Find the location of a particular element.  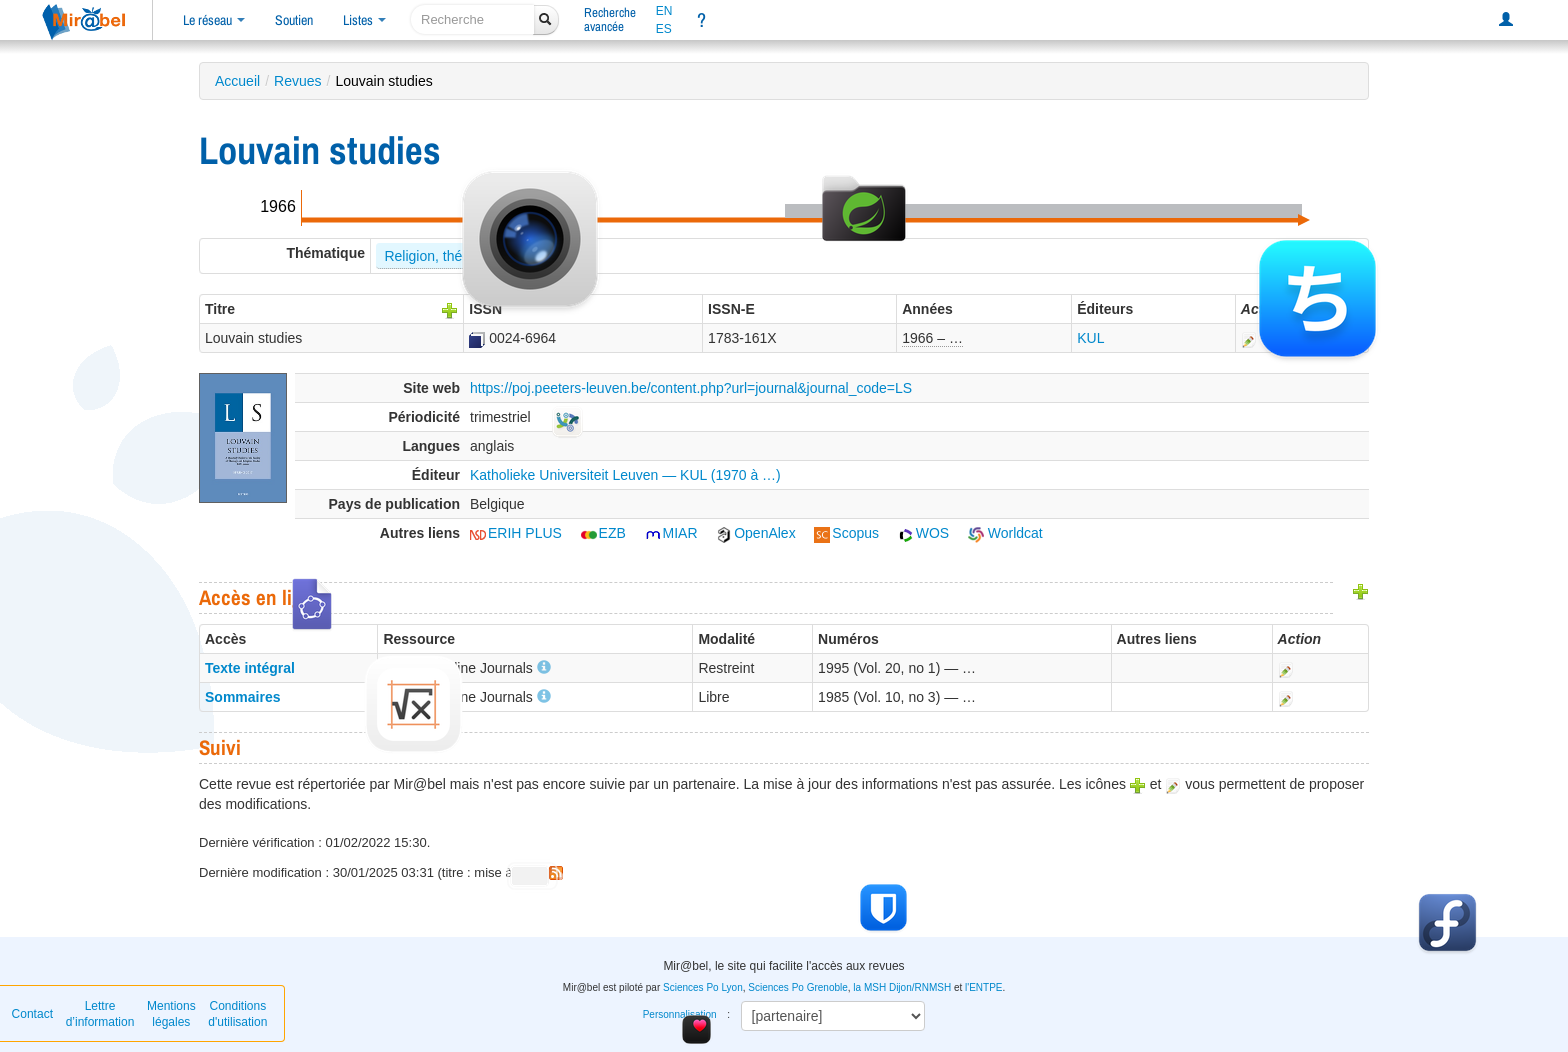

open camera app is located at coordinates (530, 239).